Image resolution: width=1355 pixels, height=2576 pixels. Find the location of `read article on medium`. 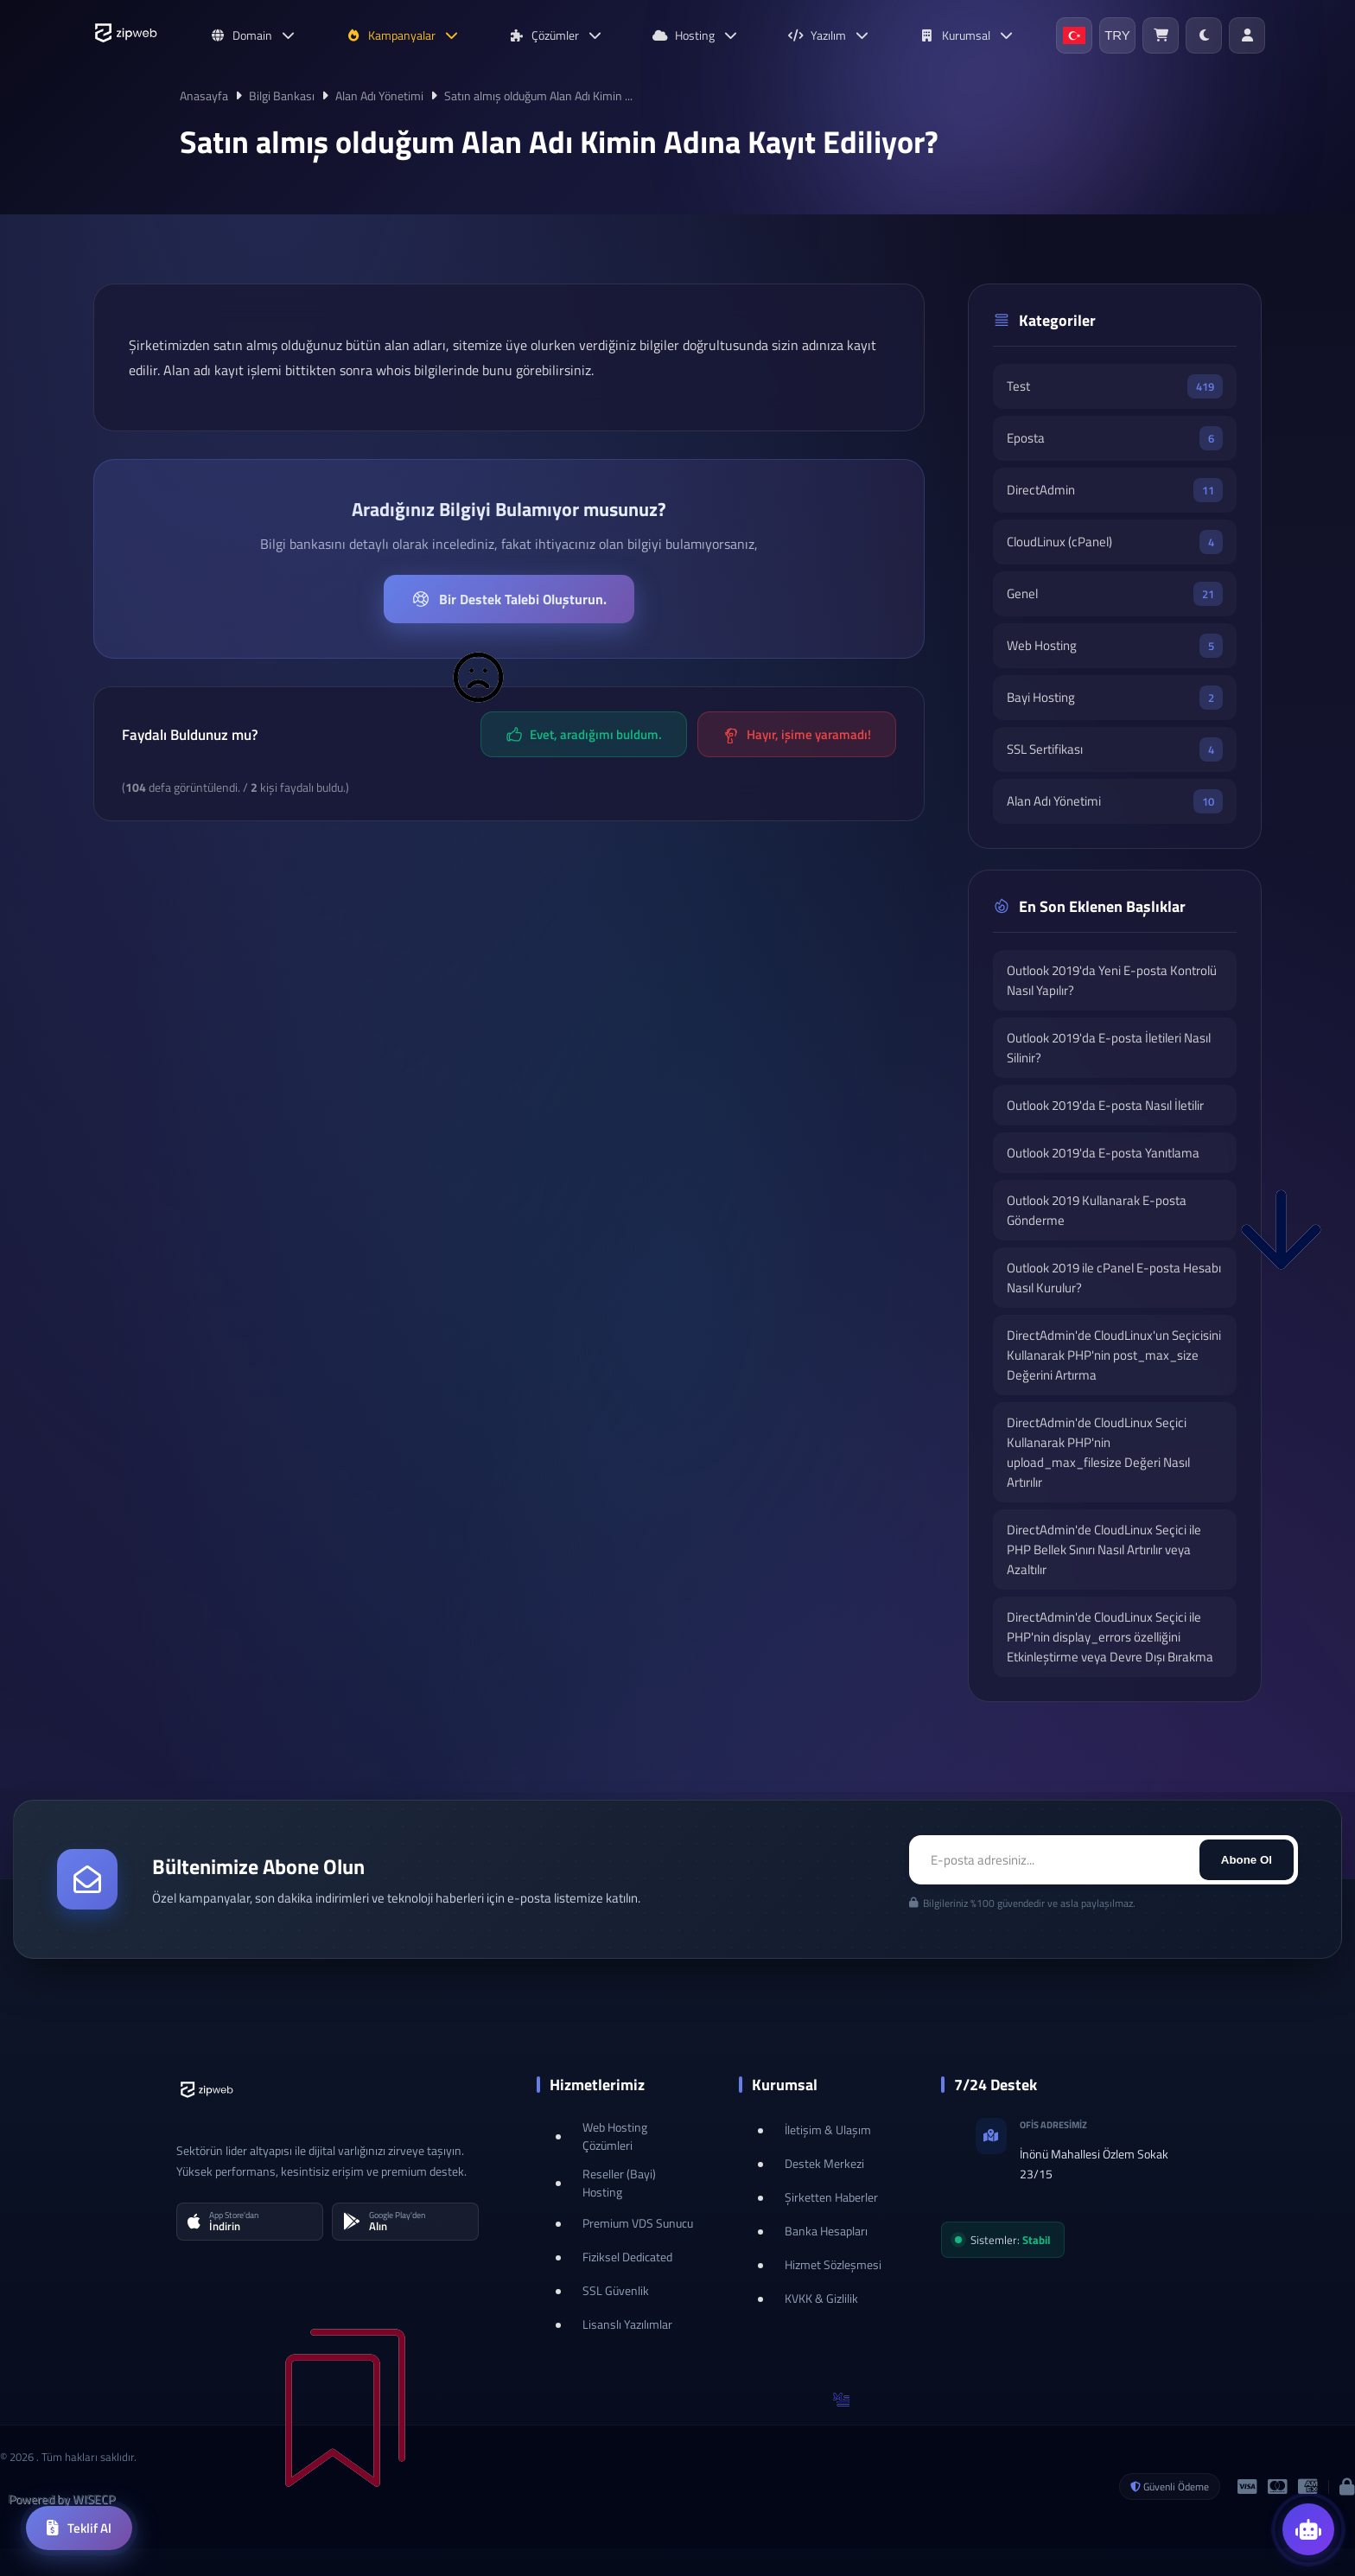

read article on medium is located at coordinates (841, 2399).